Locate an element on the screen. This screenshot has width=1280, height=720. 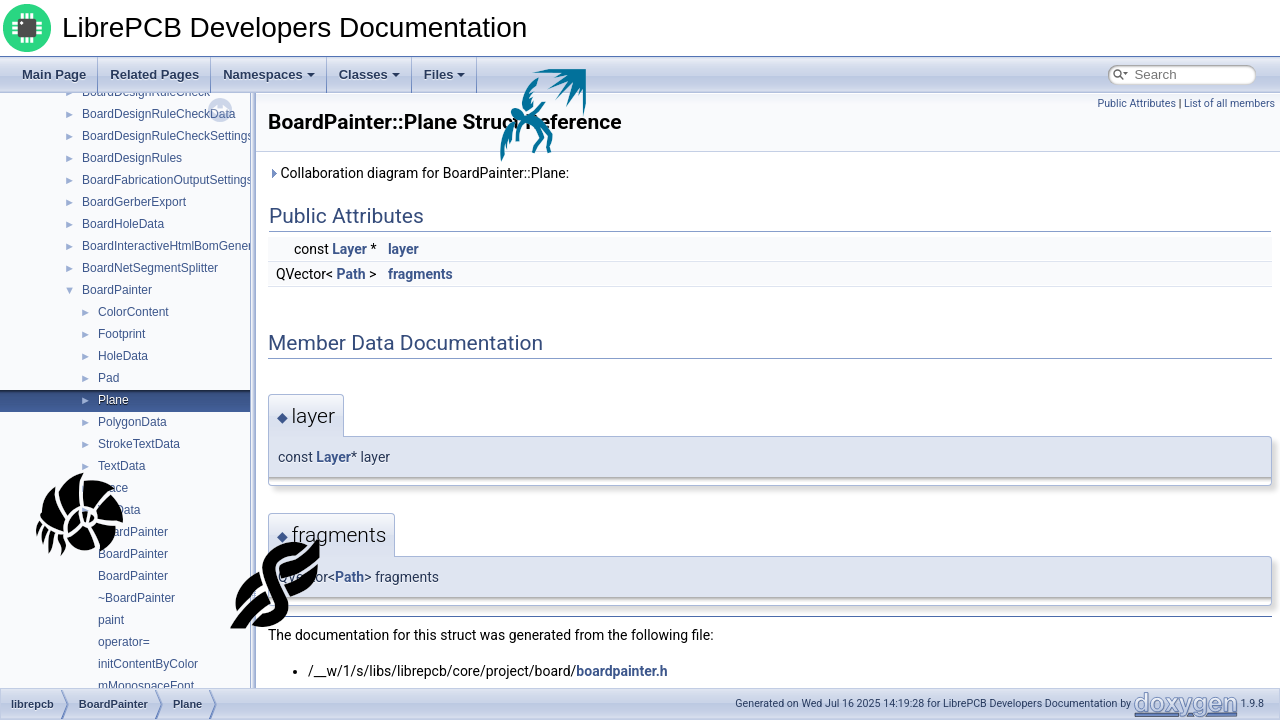
indicates a connection or link between items is located at coordinates (275, 584).